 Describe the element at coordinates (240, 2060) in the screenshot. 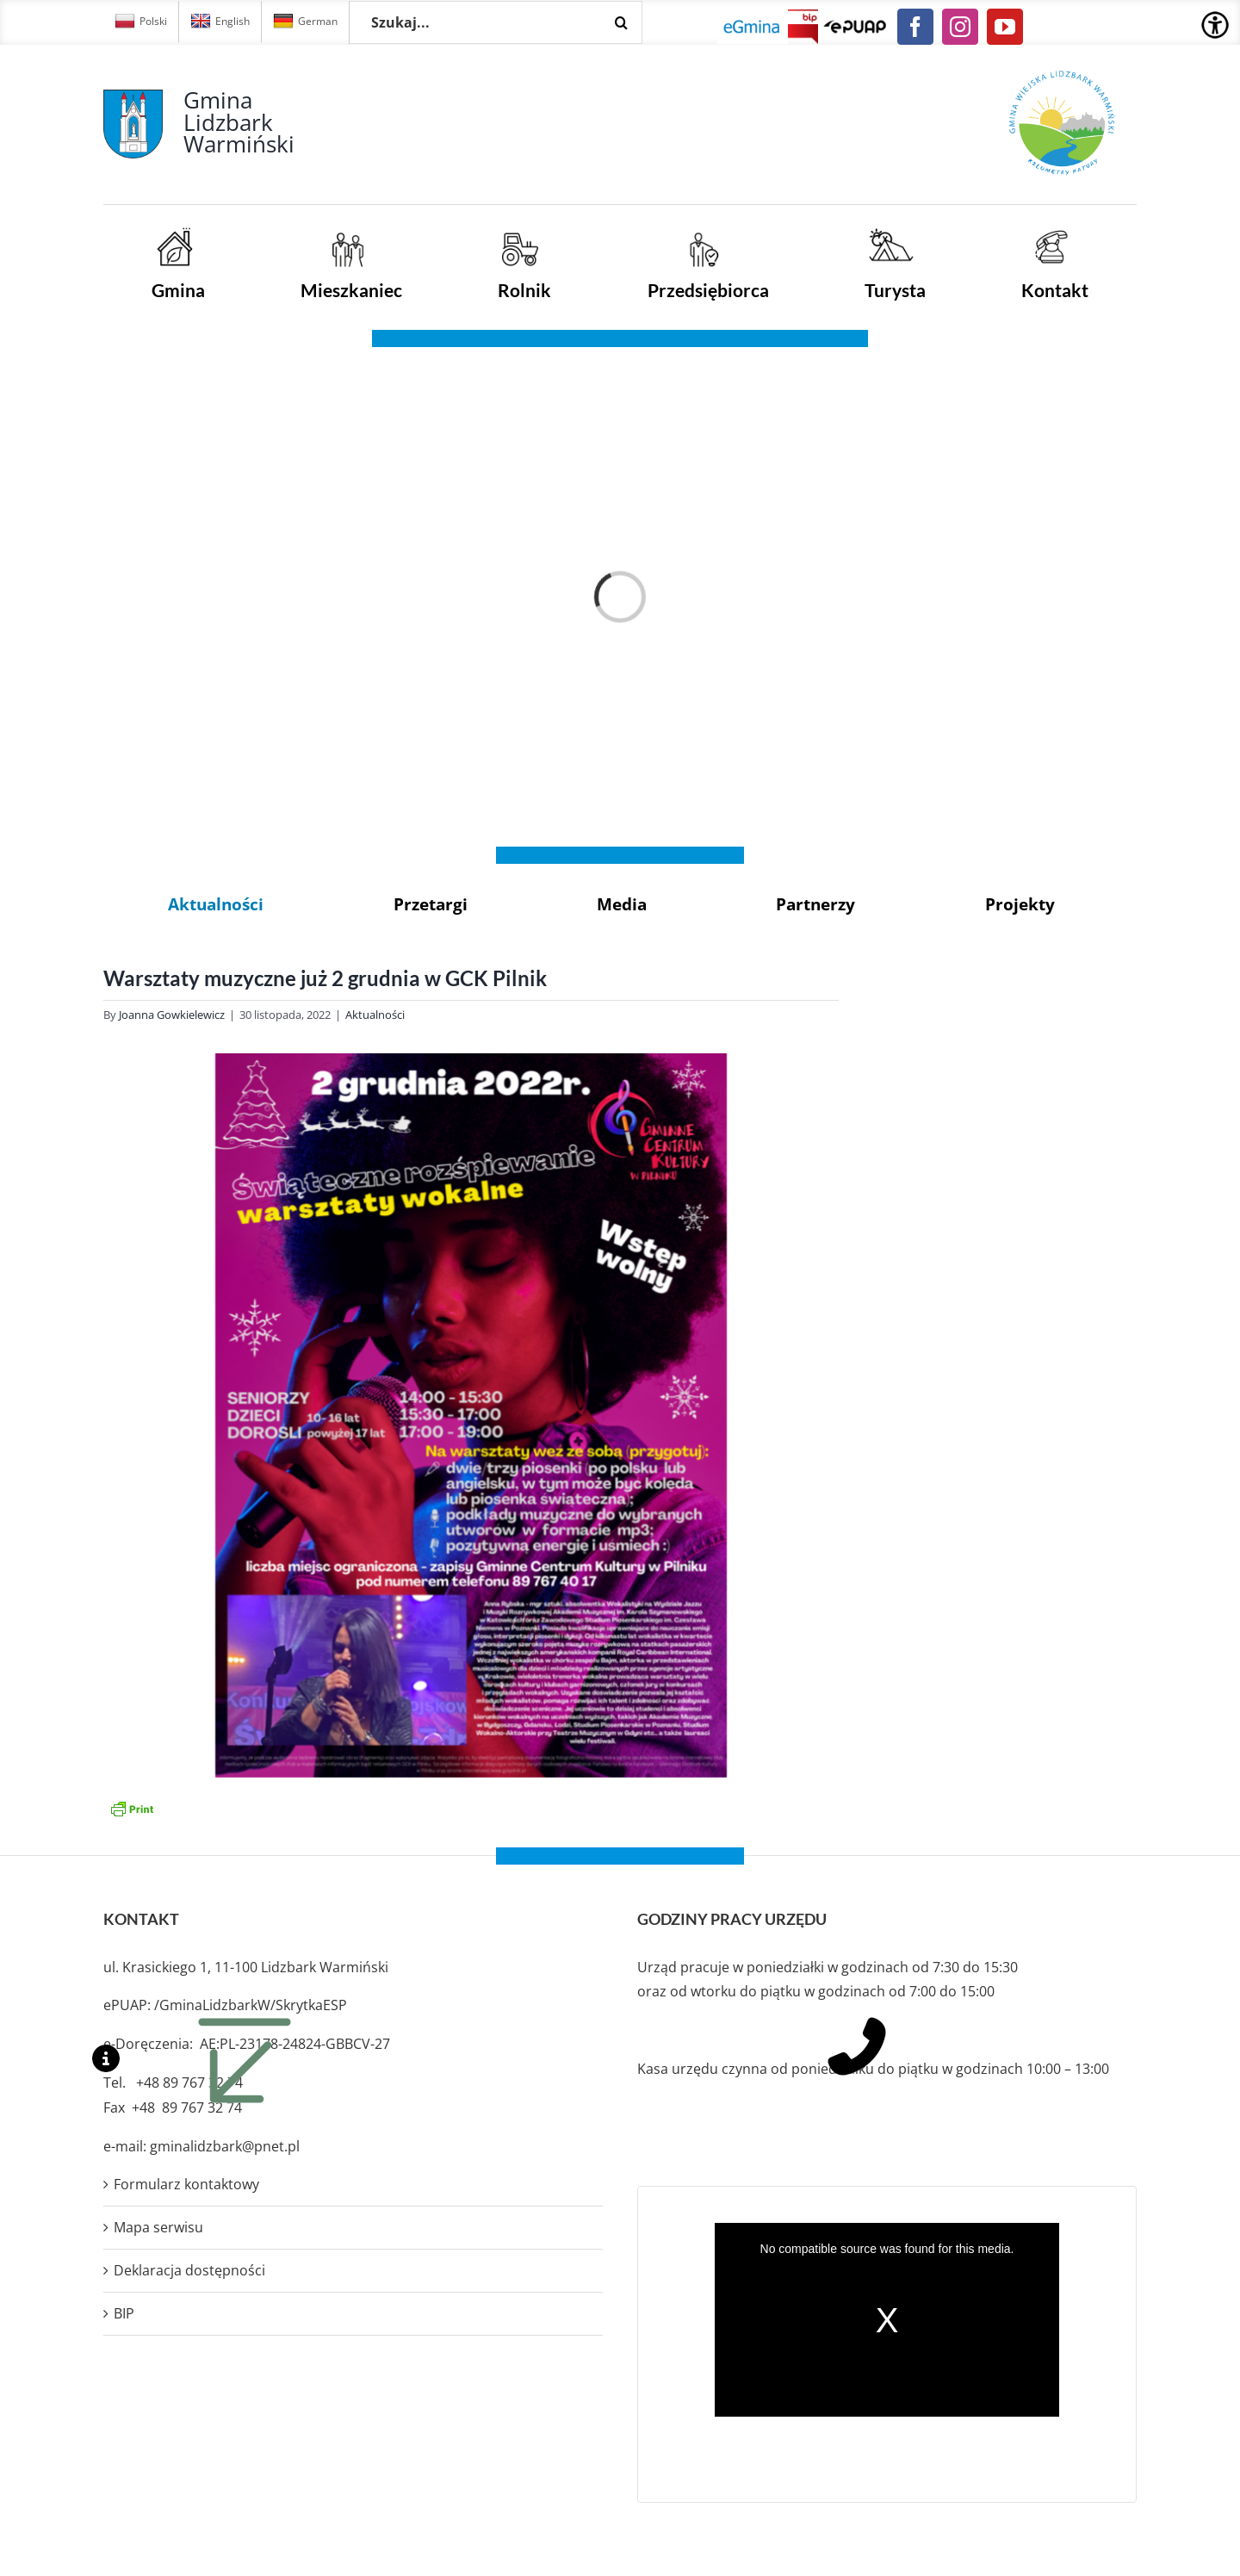

I see `move content to bottom-left corner` at that location.